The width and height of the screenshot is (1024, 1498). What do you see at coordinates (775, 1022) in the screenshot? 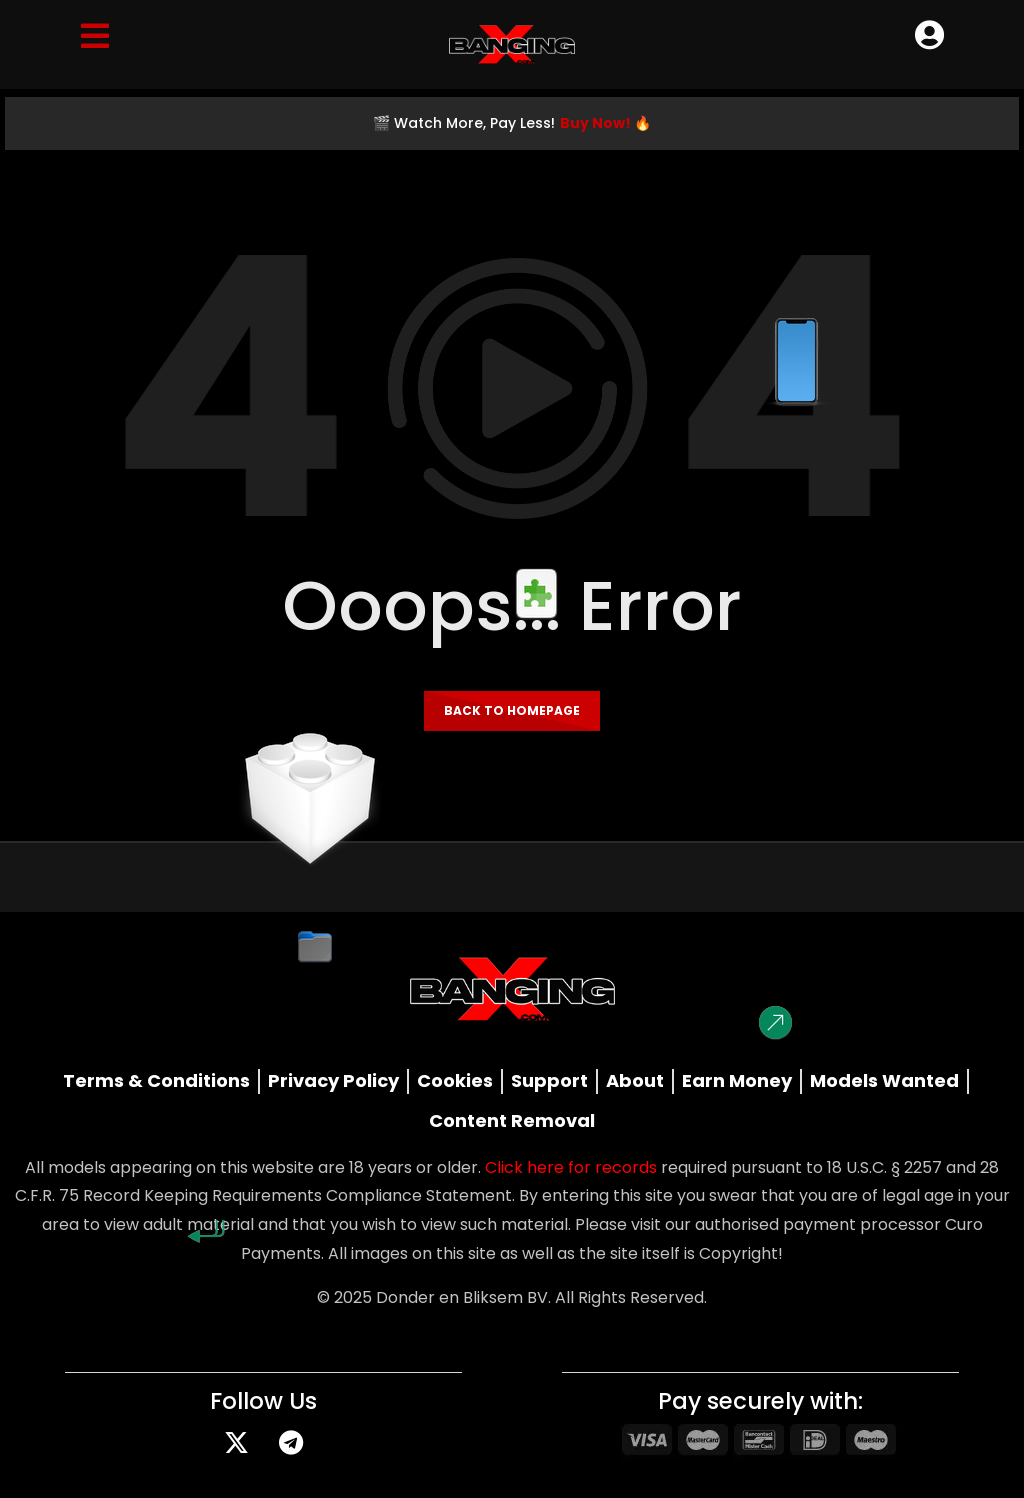
I see `indicates a symbolic link or shortcut to another file` at bounding box center [775, 1022].